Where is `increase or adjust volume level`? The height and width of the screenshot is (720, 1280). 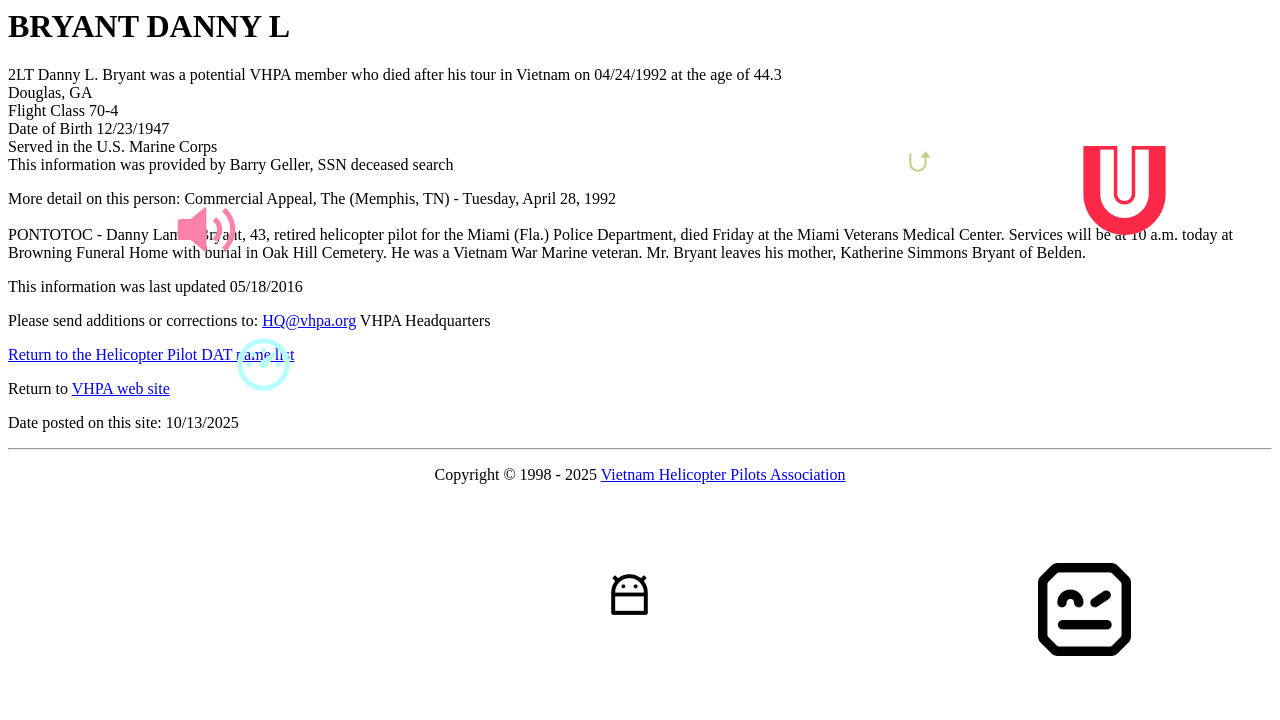
increase or adjust volume level is located at coordinates (206, 229).